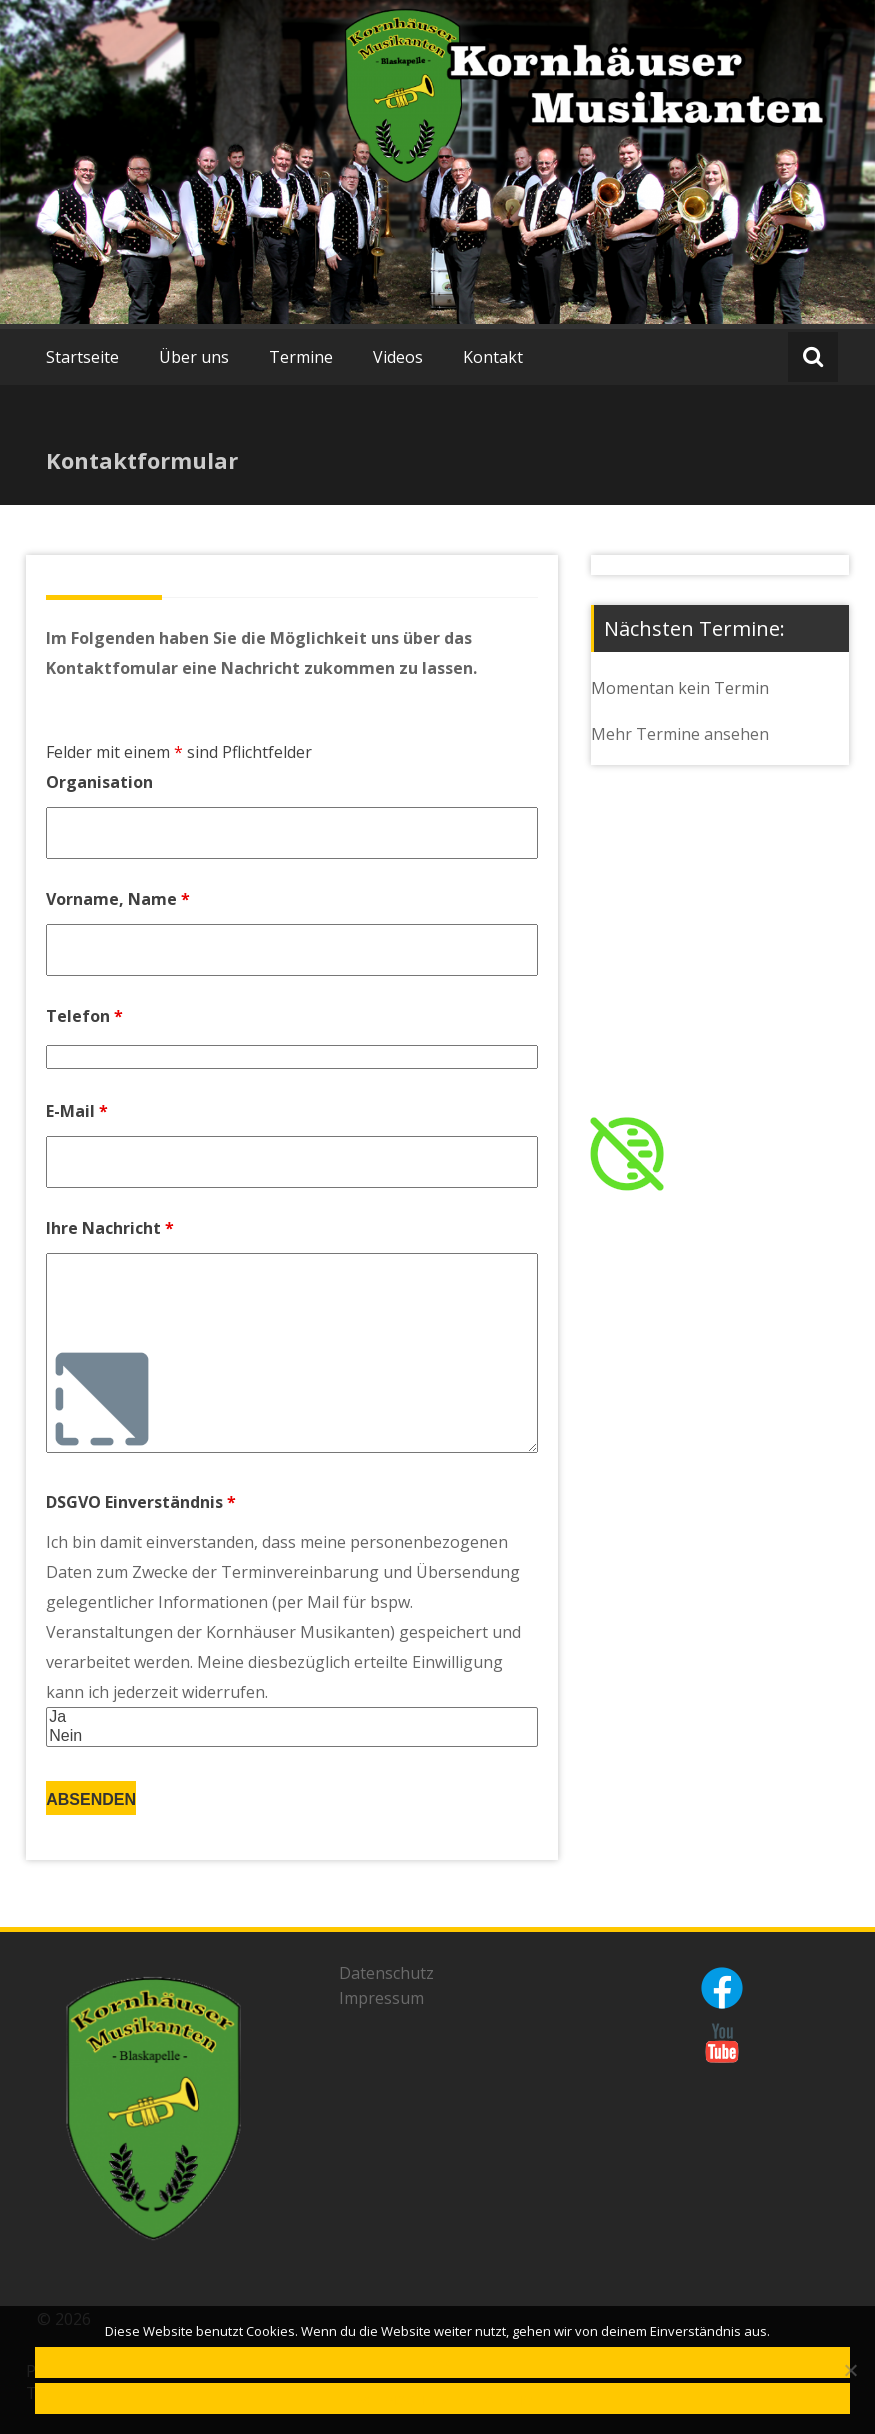 This screenshot has height=2434, width=875. Describe the element at coordinates (102, 1399) in the screenshot. I see `invert current selection` at that location.